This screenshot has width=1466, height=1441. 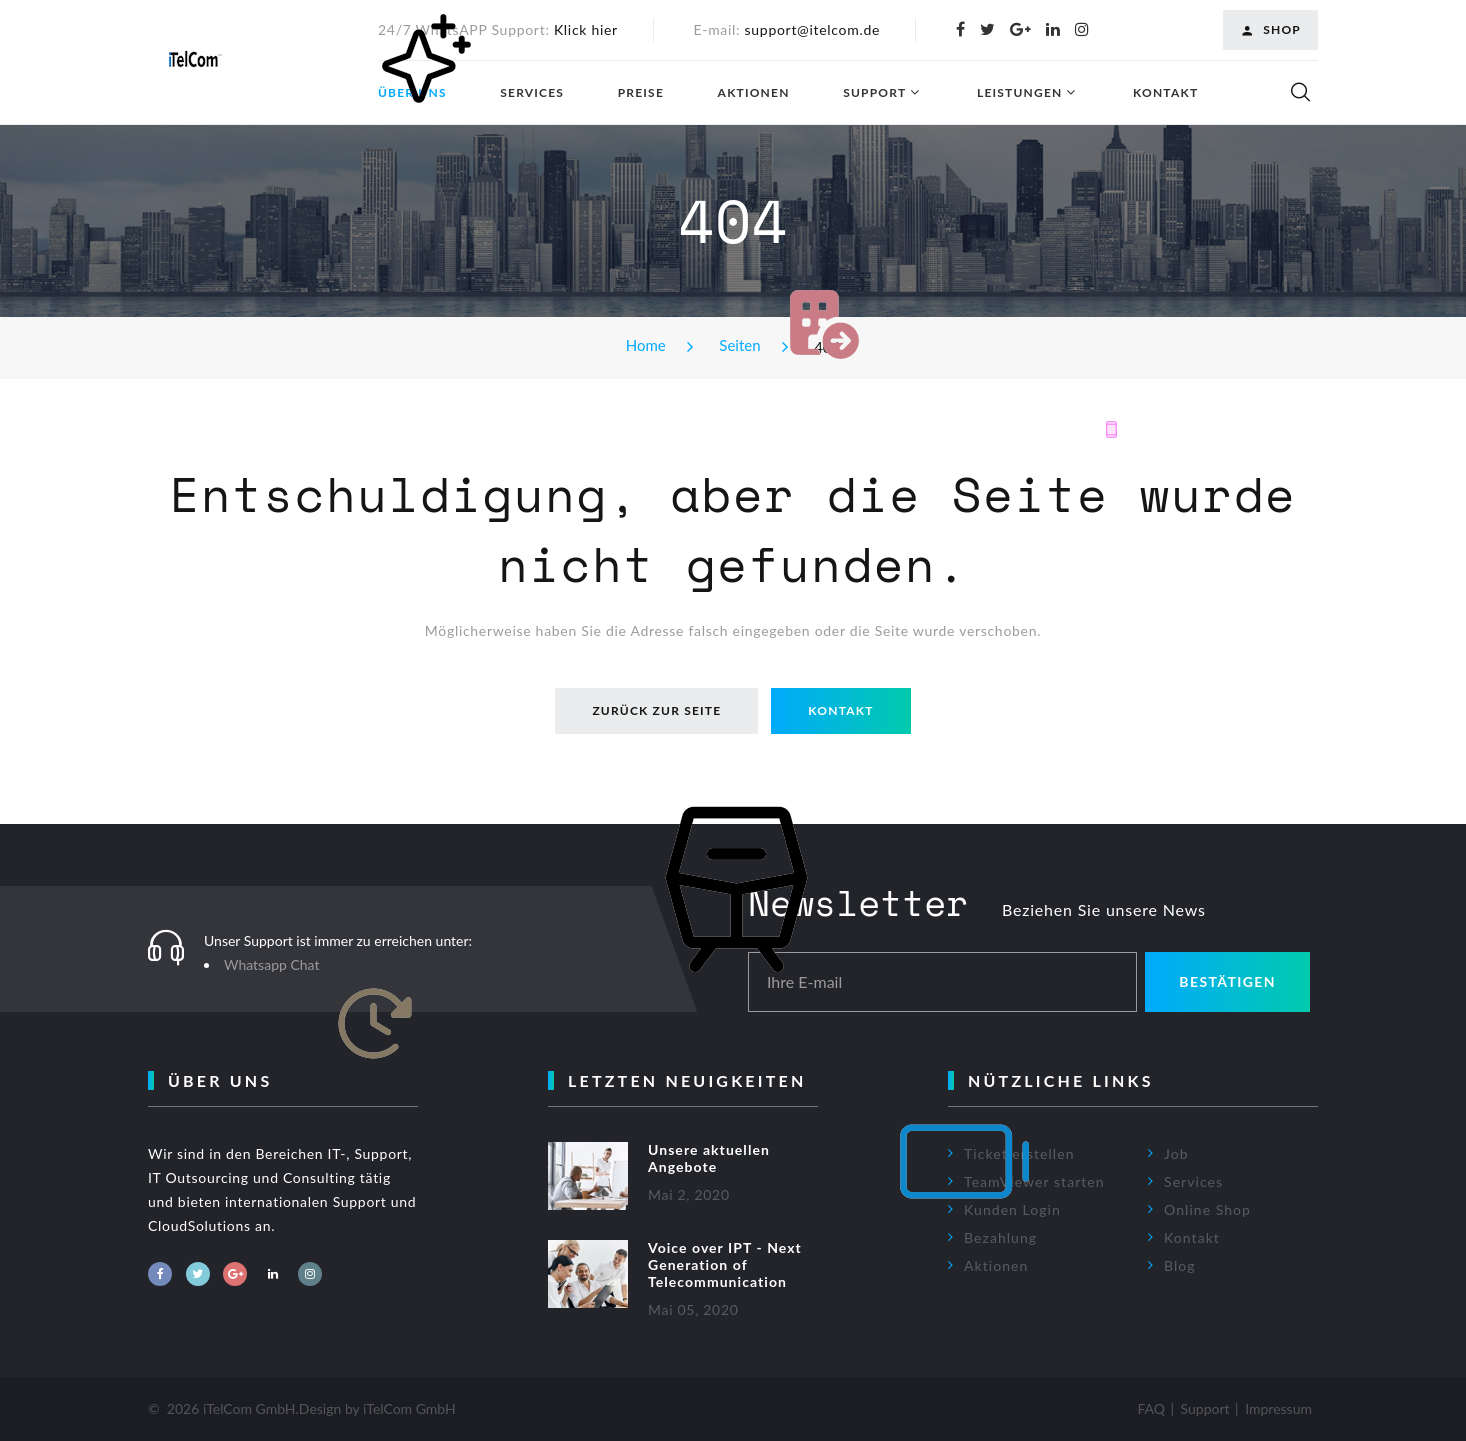 What do you see at coordinates (373, 1023) in the screenshot?
I see `restore from history` at bounding box center [373, 1023].